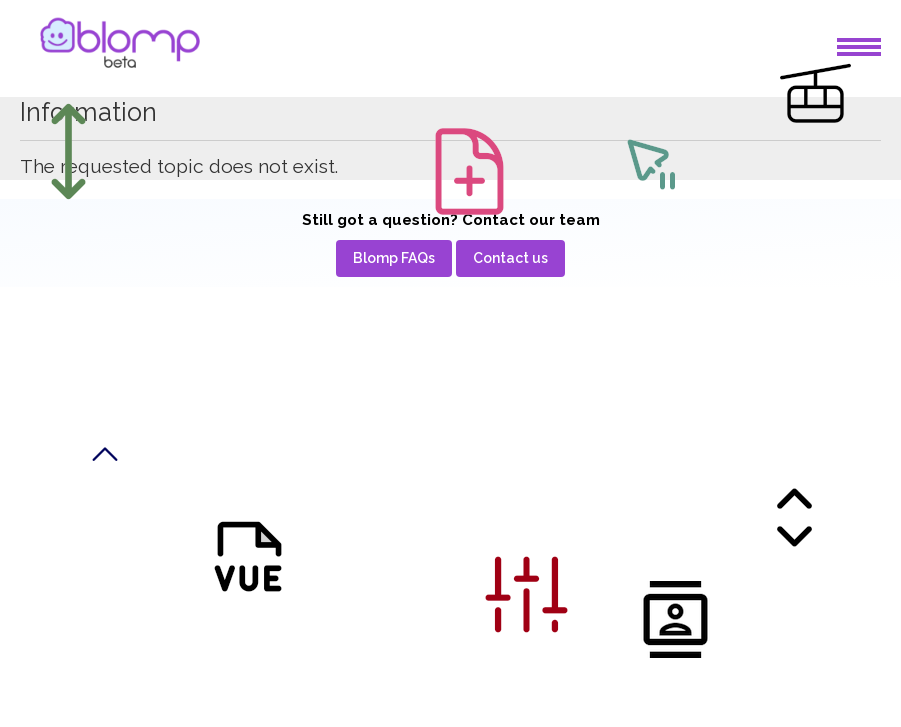 The image size is (901, 727). What do you see at coordinates (794, 517) in the screenshot?
I see `expand or collapse a dropdown menu` at bounding box center [794, 517].